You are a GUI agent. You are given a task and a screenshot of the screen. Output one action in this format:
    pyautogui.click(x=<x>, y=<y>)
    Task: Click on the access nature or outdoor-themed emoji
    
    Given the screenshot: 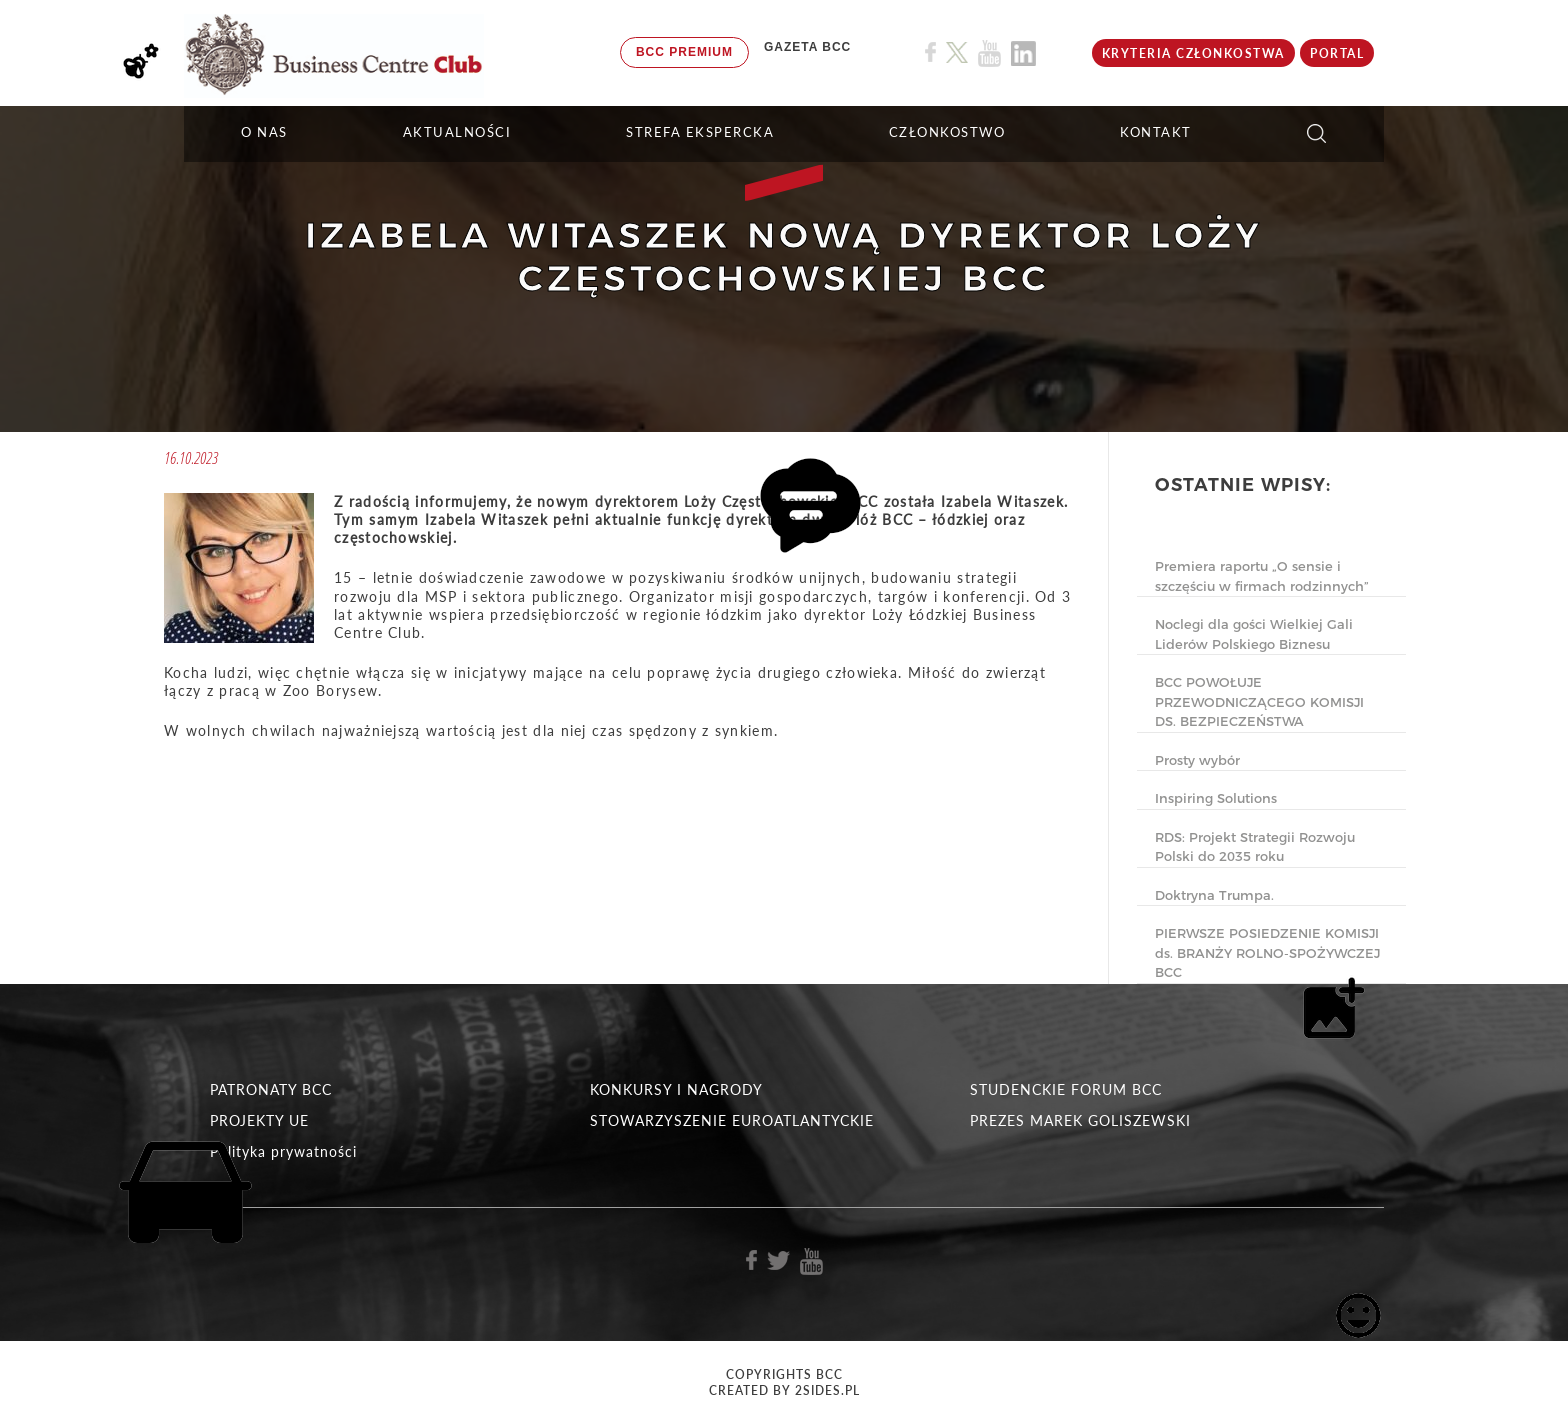 What is the action you would take?
    pyautogui.click(x=141, y=61)
    